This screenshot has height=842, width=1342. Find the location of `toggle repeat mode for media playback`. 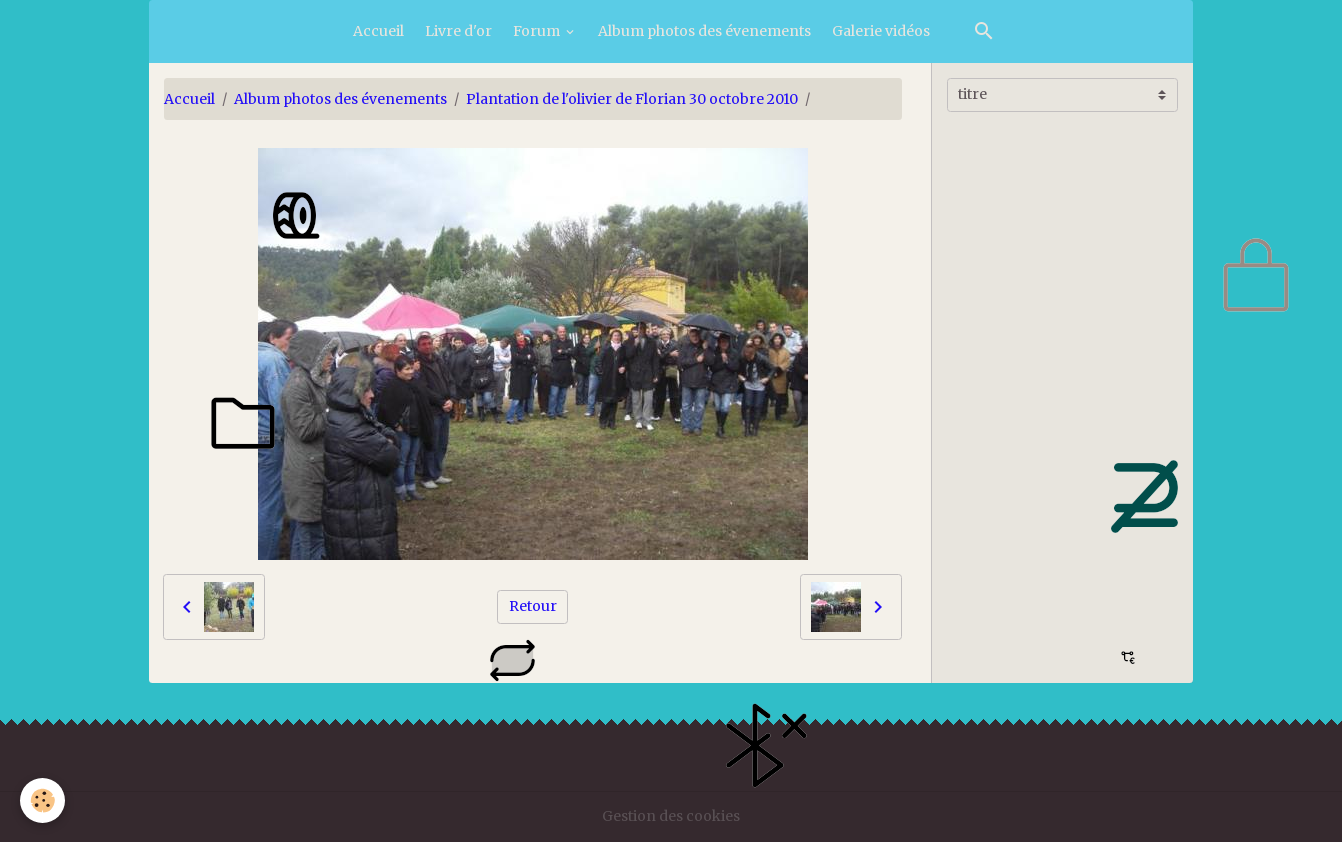

toggle repeat mode for media playback is located at coordinates (512, 660).